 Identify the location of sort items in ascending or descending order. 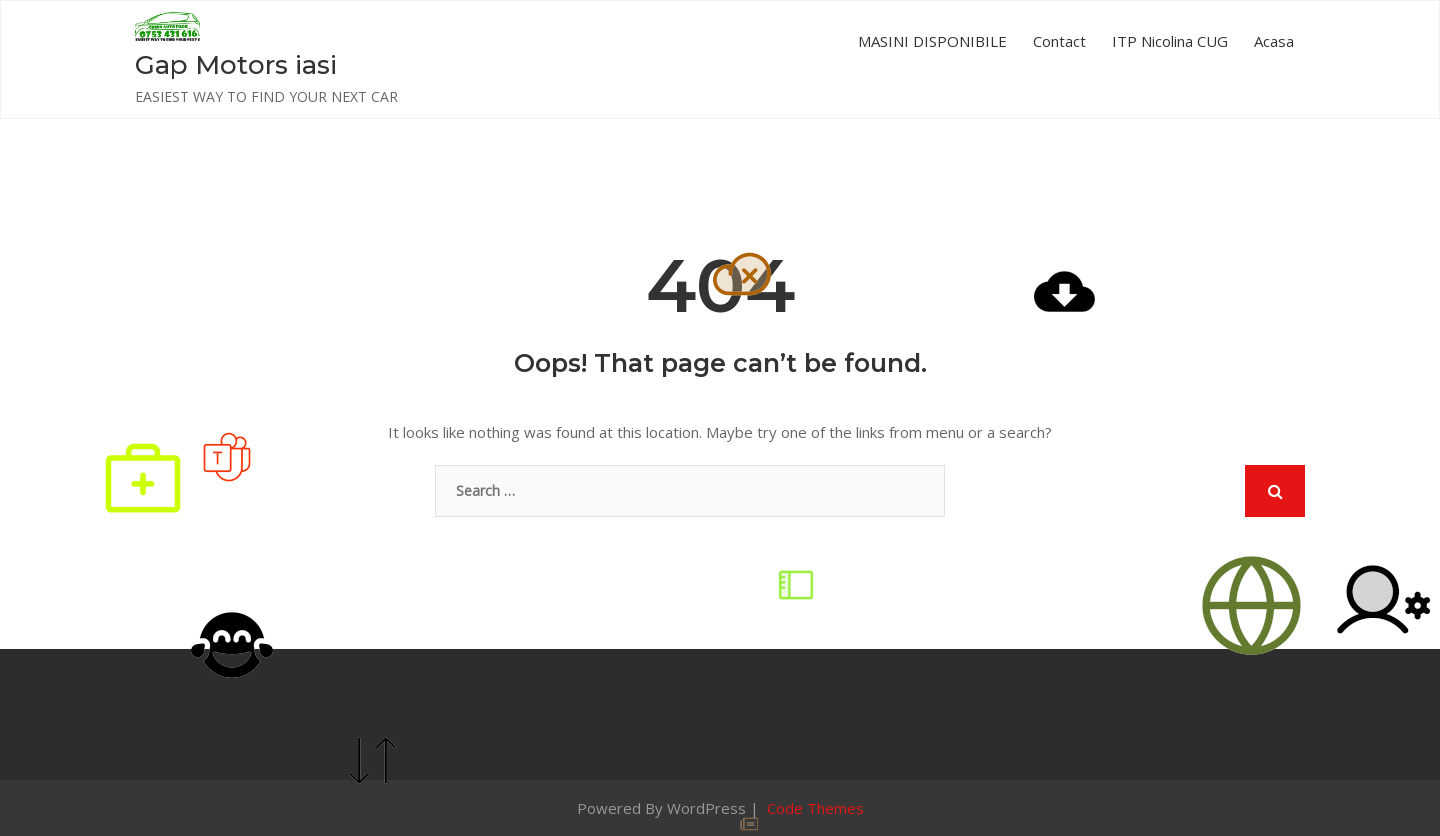
(372, 760).